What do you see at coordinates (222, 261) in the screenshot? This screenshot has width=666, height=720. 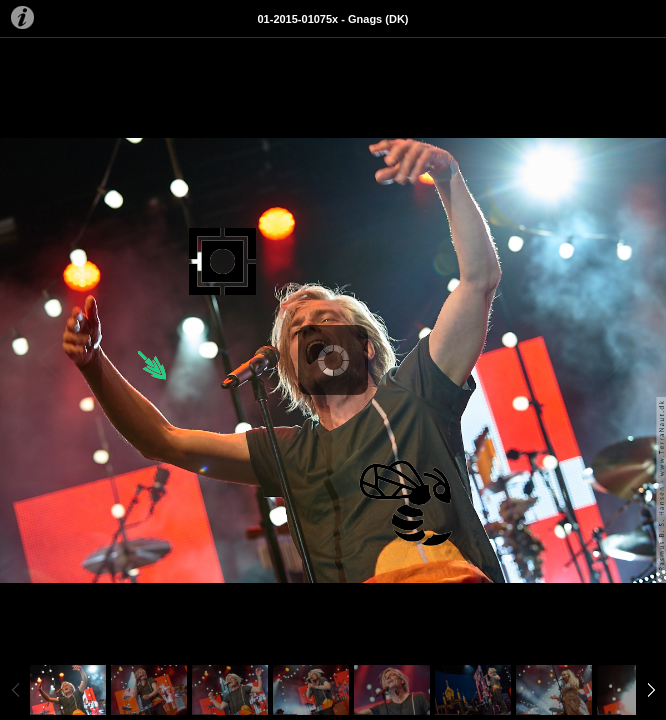 I see `focus or target selection tool` at bounding box center [222, 261].